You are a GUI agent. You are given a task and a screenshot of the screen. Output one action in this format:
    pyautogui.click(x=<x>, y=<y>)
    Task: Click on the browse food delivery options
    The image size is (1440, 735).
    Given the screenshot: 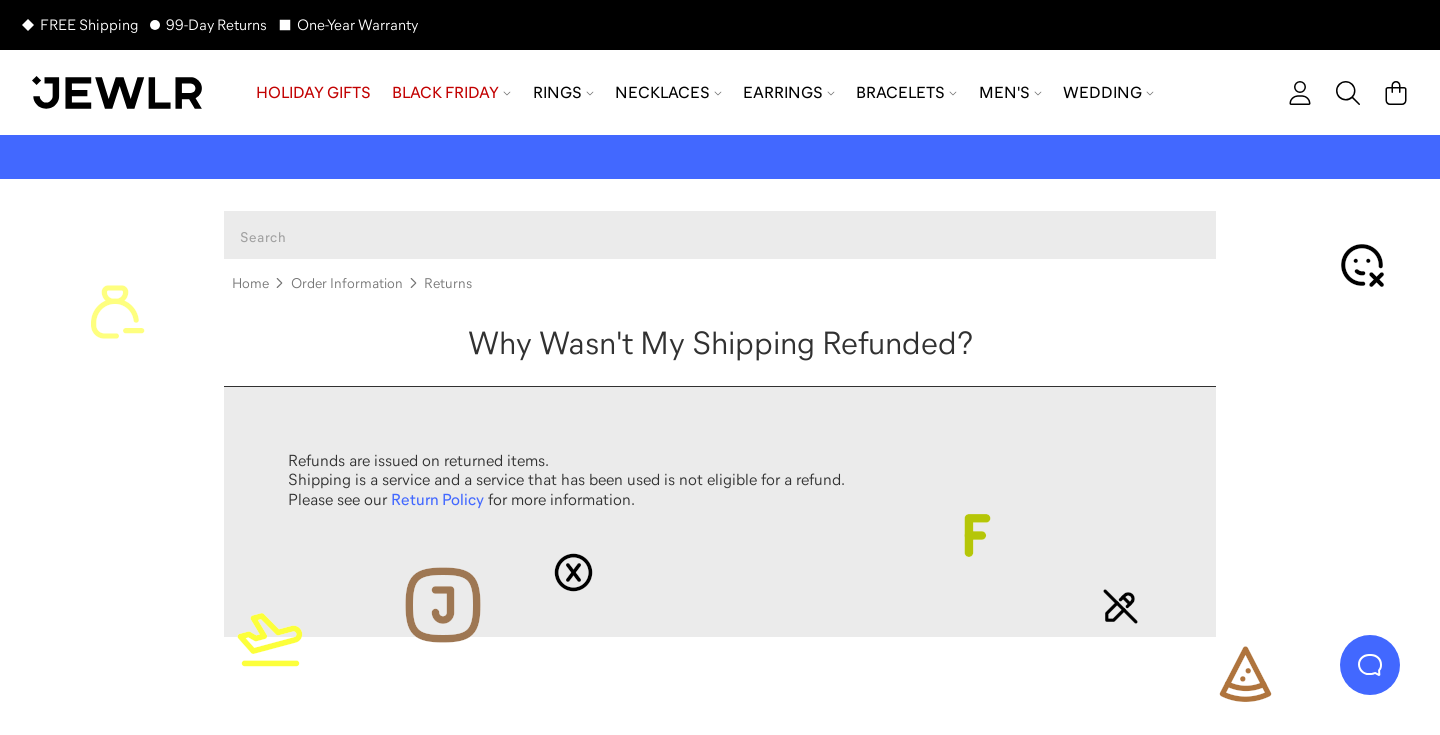 What is the action you would take?
    pyautogui.click(x=1245, y=673)
    